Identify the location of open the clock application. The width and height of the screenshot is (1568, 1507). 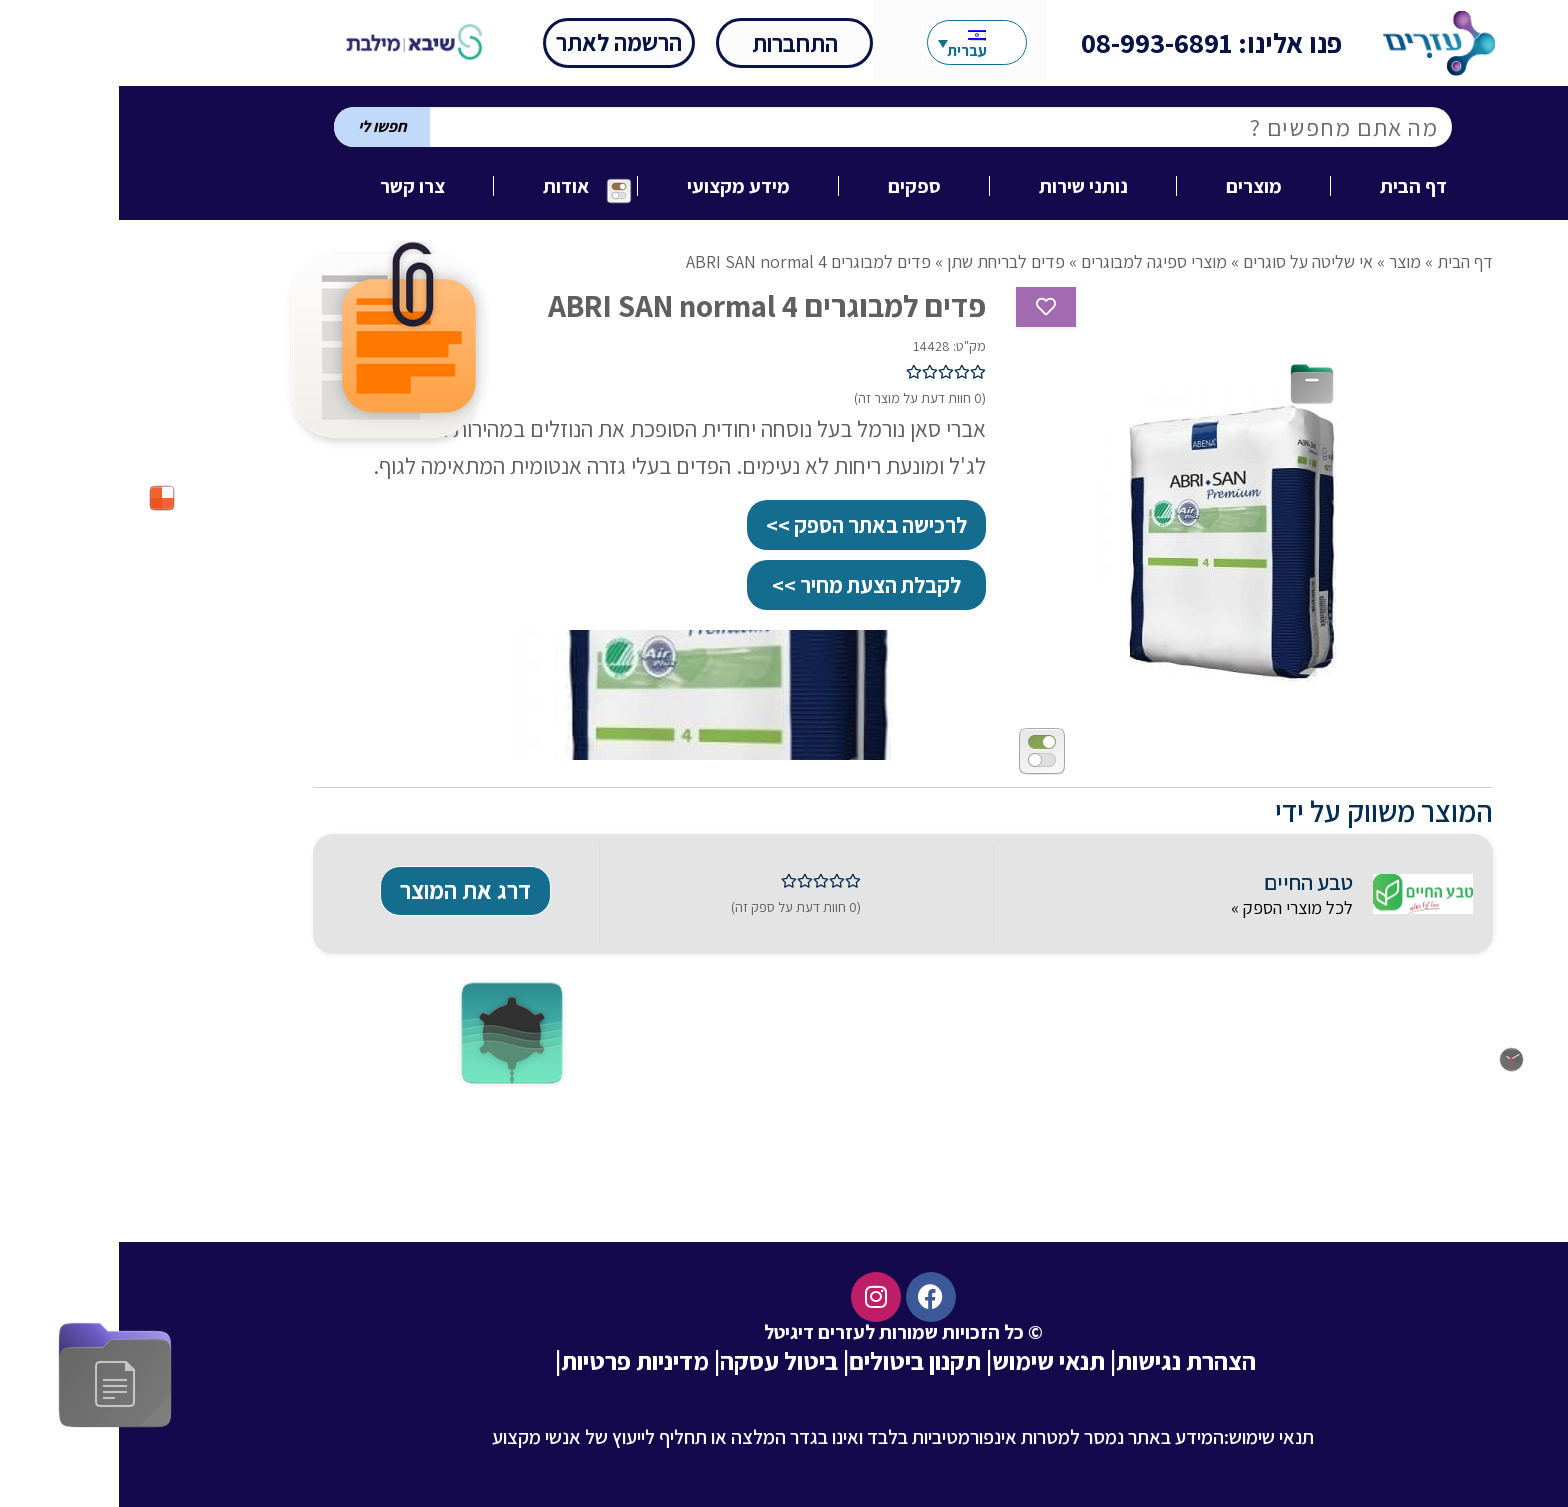
(1511, 1059).